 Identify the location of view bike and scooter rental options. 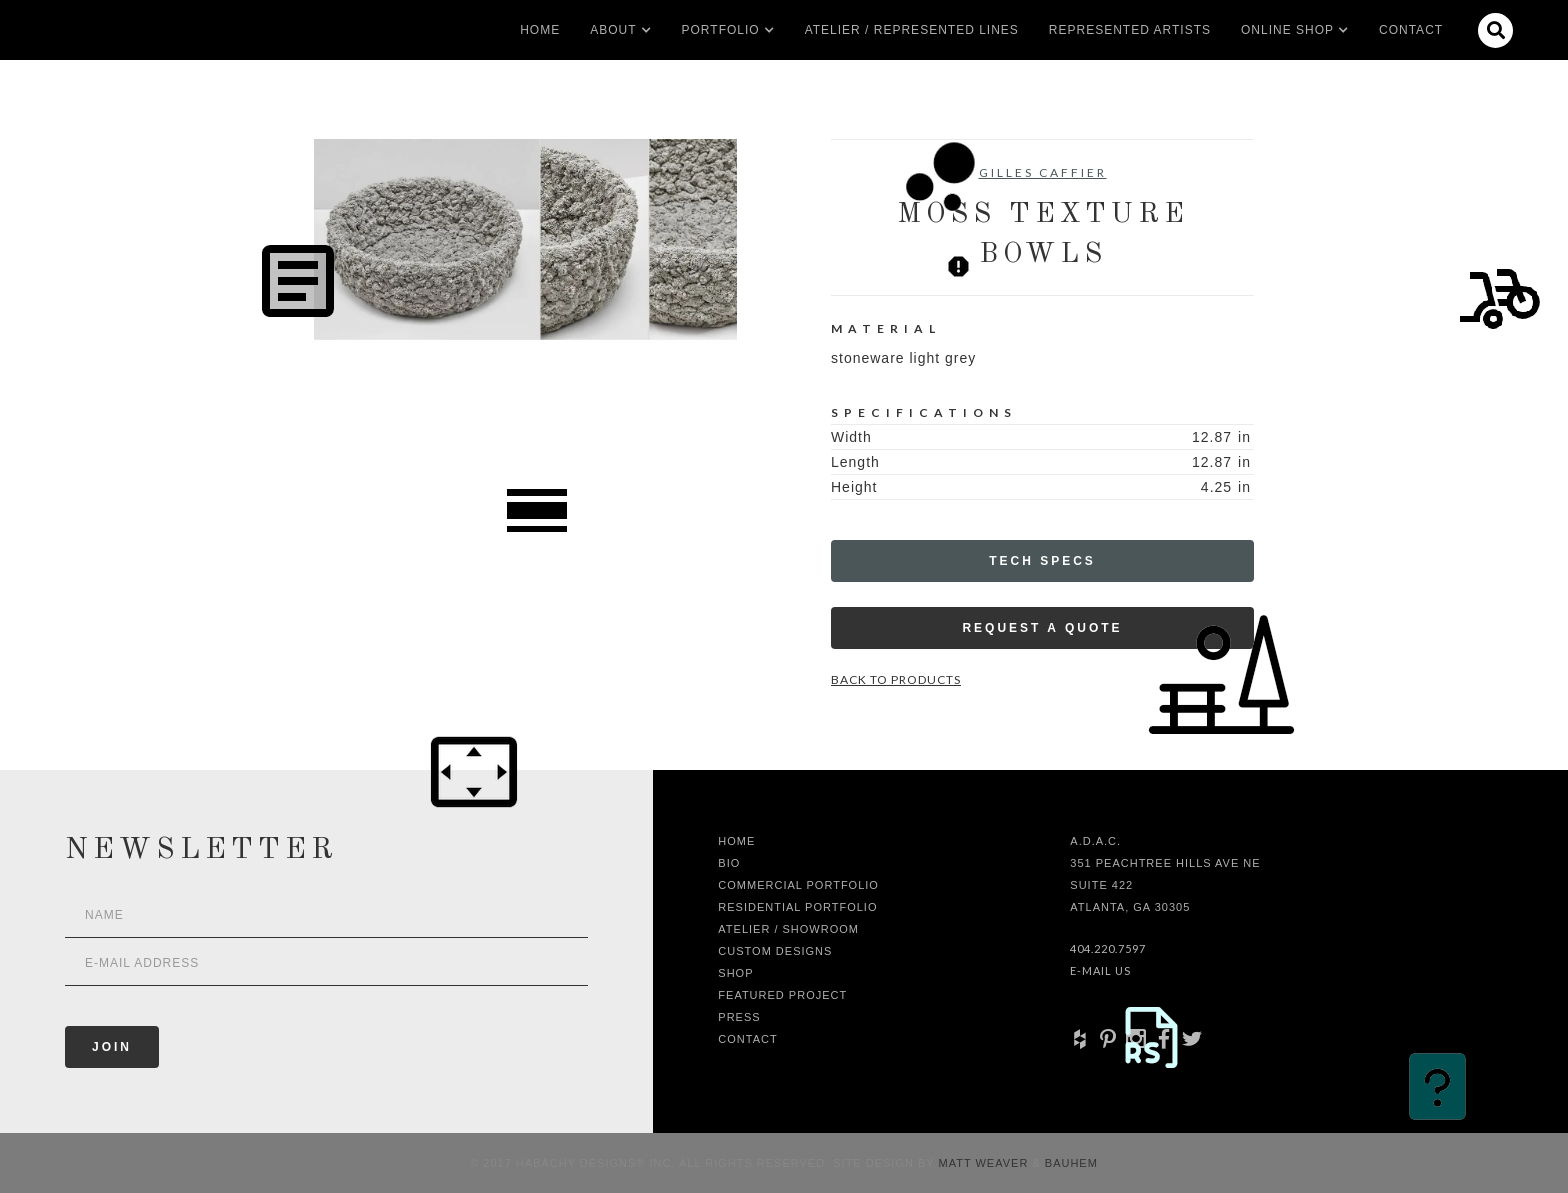
(1500, 299).